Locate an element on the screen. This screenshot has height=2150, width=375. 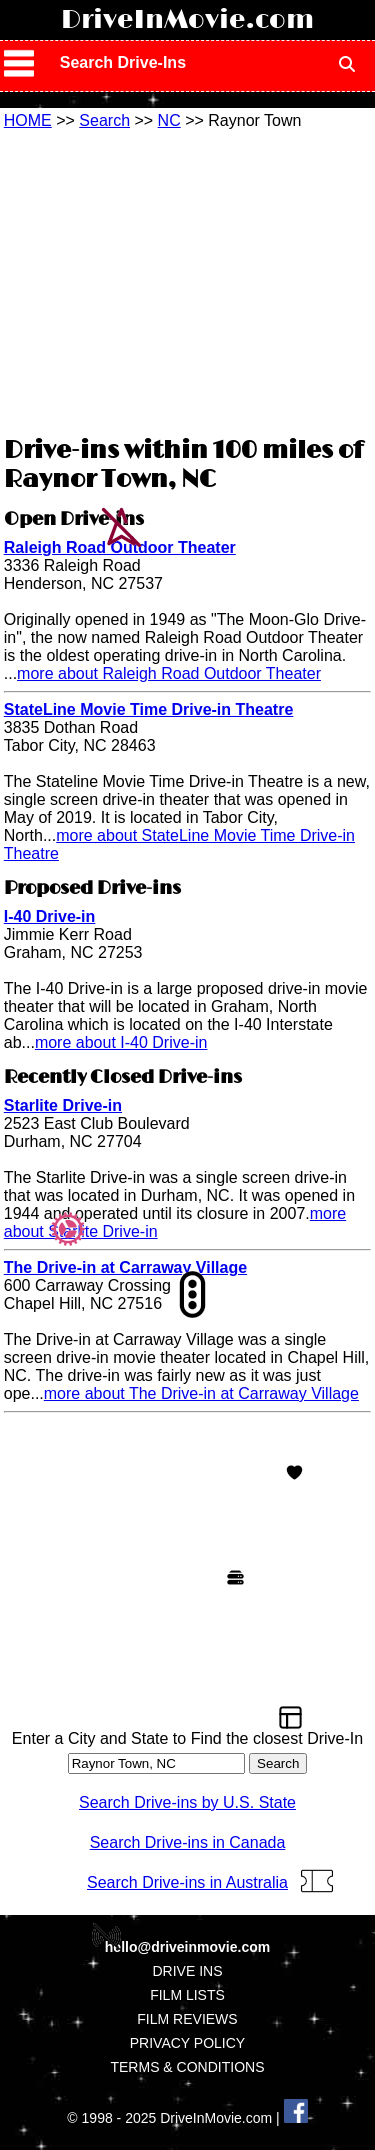
add to favorites is located at coordinates (294, 1472).